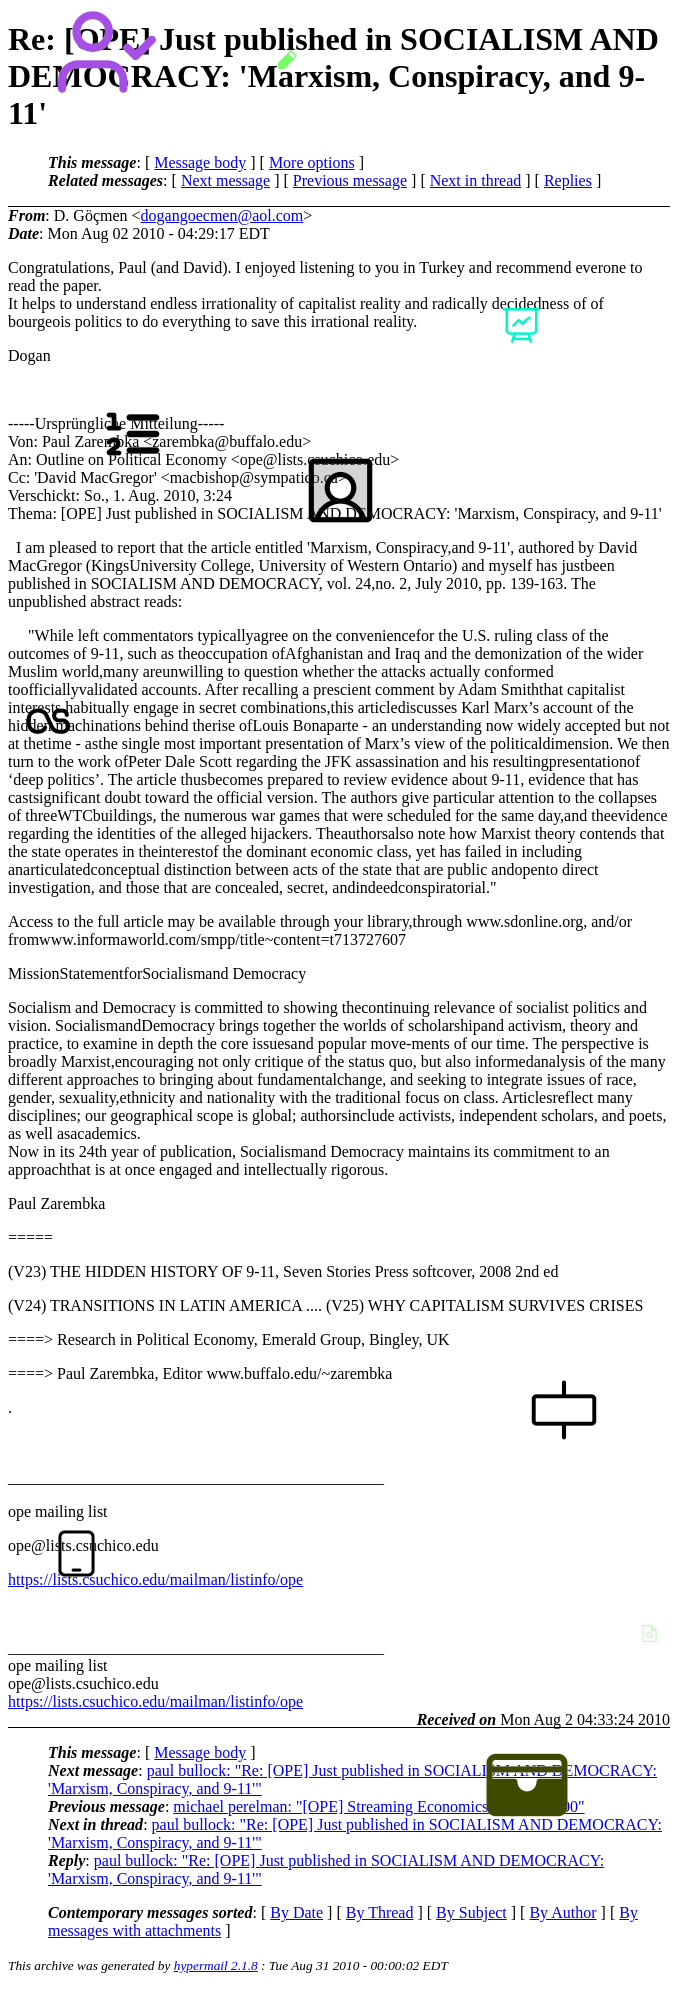  Describe the element at coordinates (76, 1553) in the screenshot. I see `view on tablet device` at that location.